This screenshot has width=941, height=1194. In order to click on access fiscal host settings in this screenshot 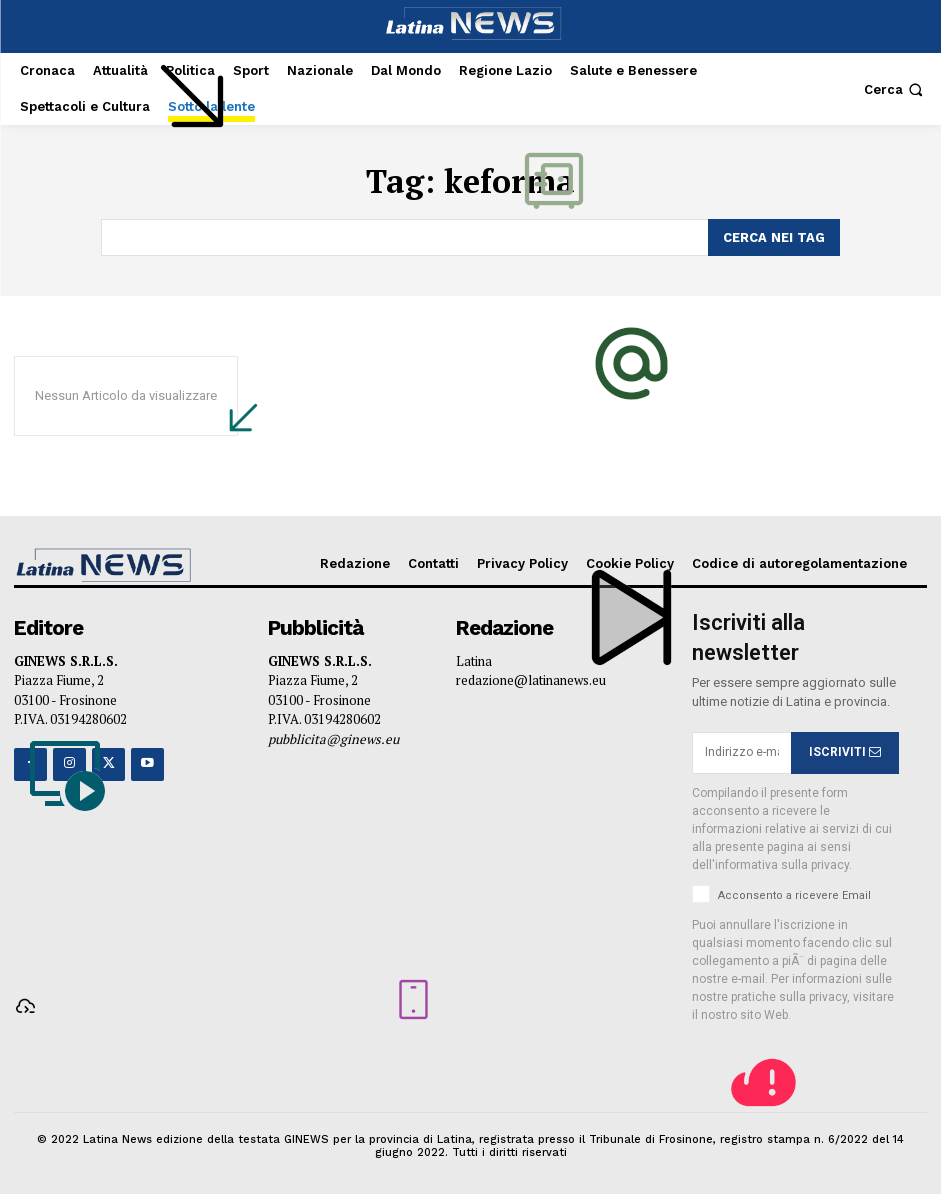, I will do `click(554, 182)`.